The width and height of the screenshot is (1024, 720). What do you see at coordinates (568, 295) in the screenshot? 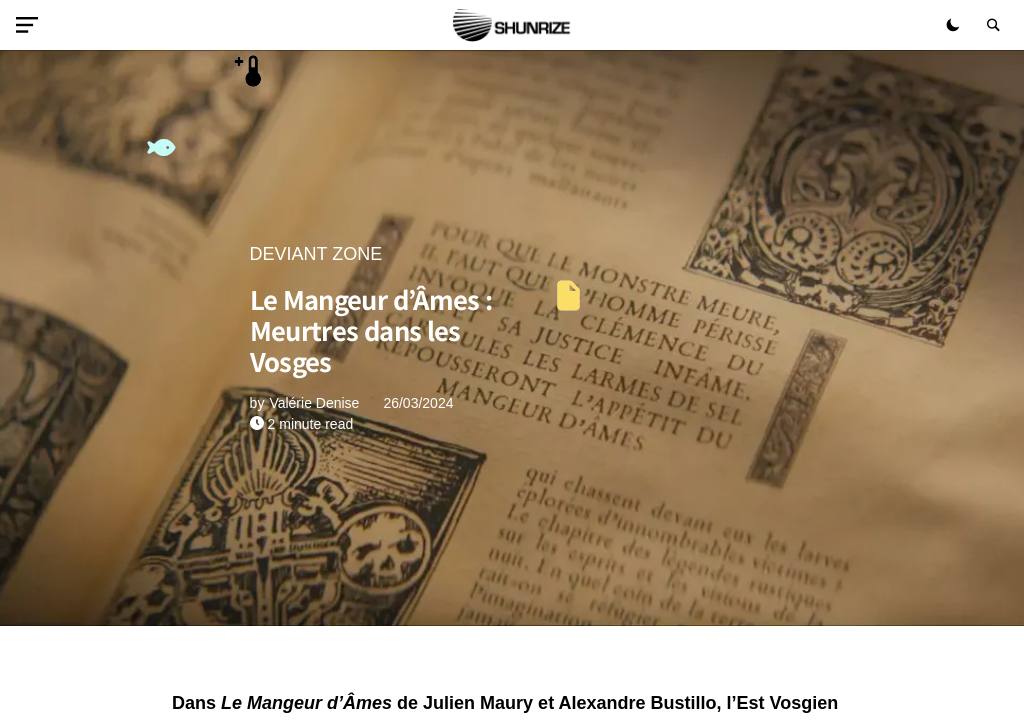
I see `view or open a file` at bounding box center [568, 295].